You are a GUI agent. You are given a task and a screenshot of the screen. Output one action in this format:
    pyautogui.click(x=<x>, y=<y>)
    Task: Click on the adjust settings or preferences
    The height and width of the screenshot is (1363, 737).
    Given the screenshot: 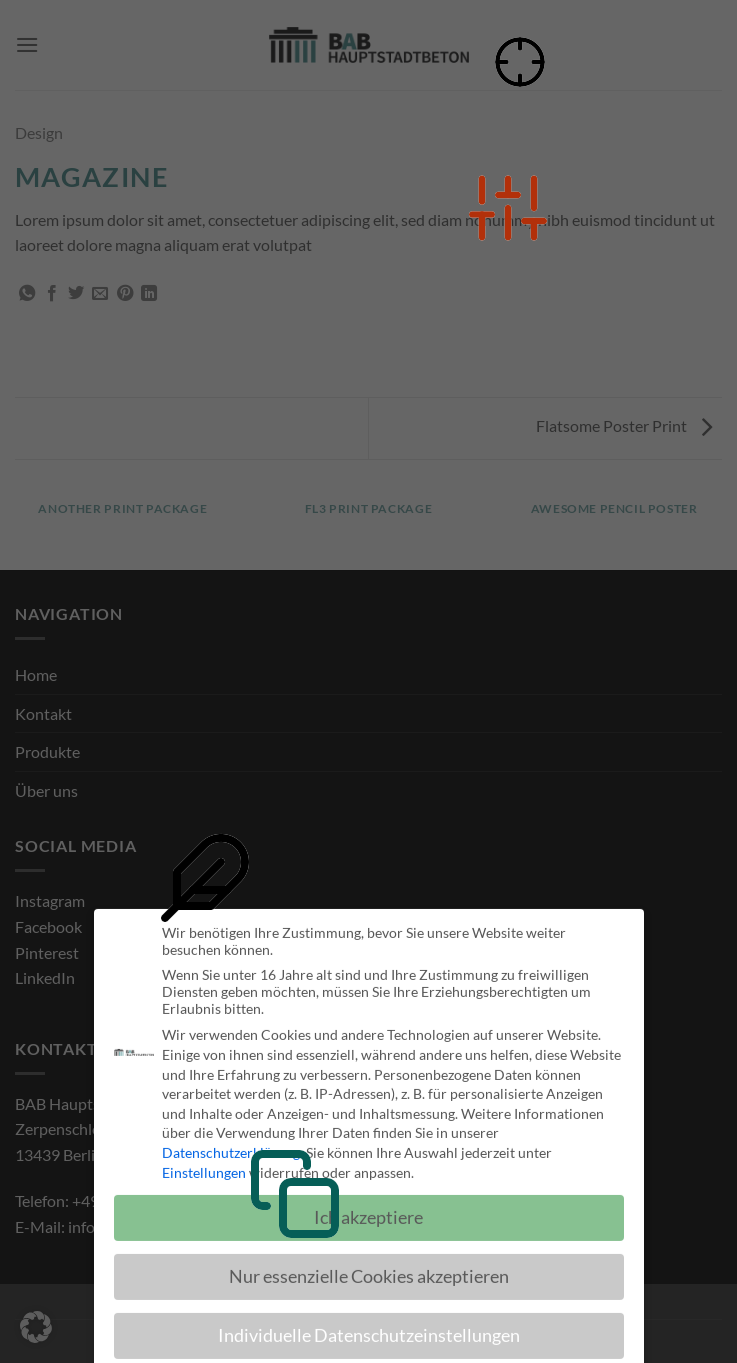 What is the action you would take?
    pyautogui.click(x=508, y=208)
    